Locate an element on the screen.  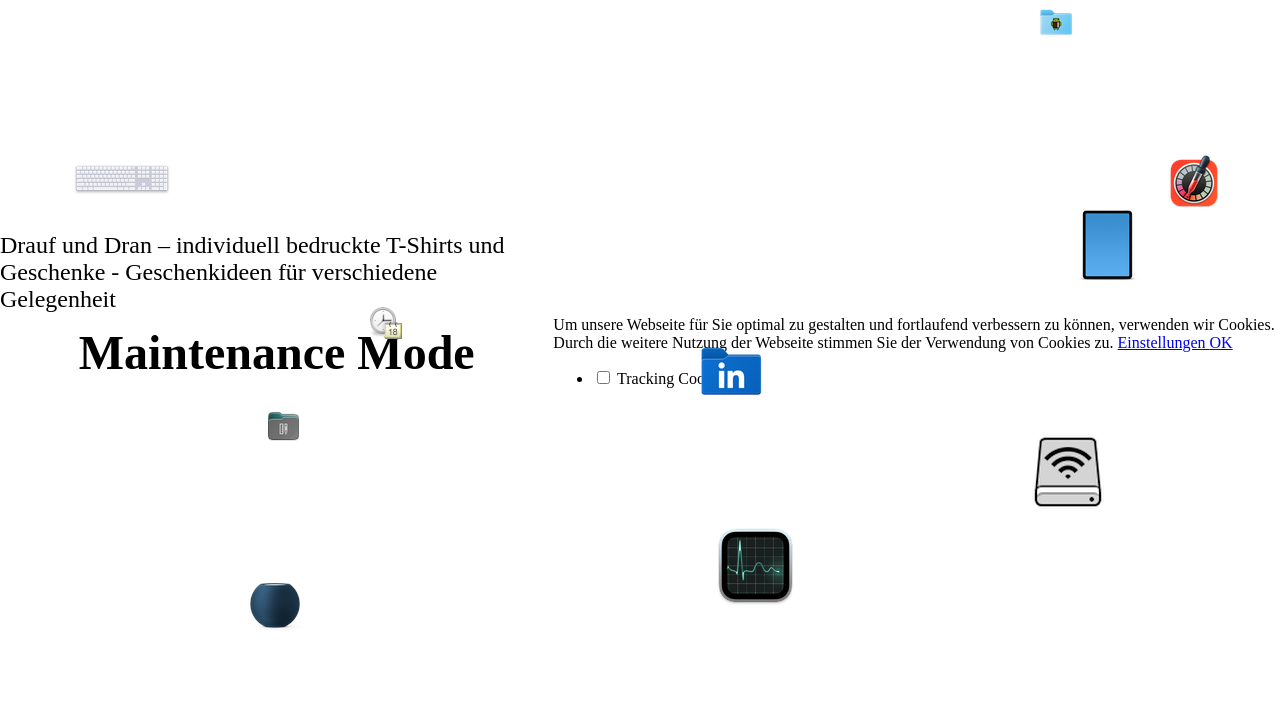
open folder containing linkedin-related files is located at coordinates (731, 373).